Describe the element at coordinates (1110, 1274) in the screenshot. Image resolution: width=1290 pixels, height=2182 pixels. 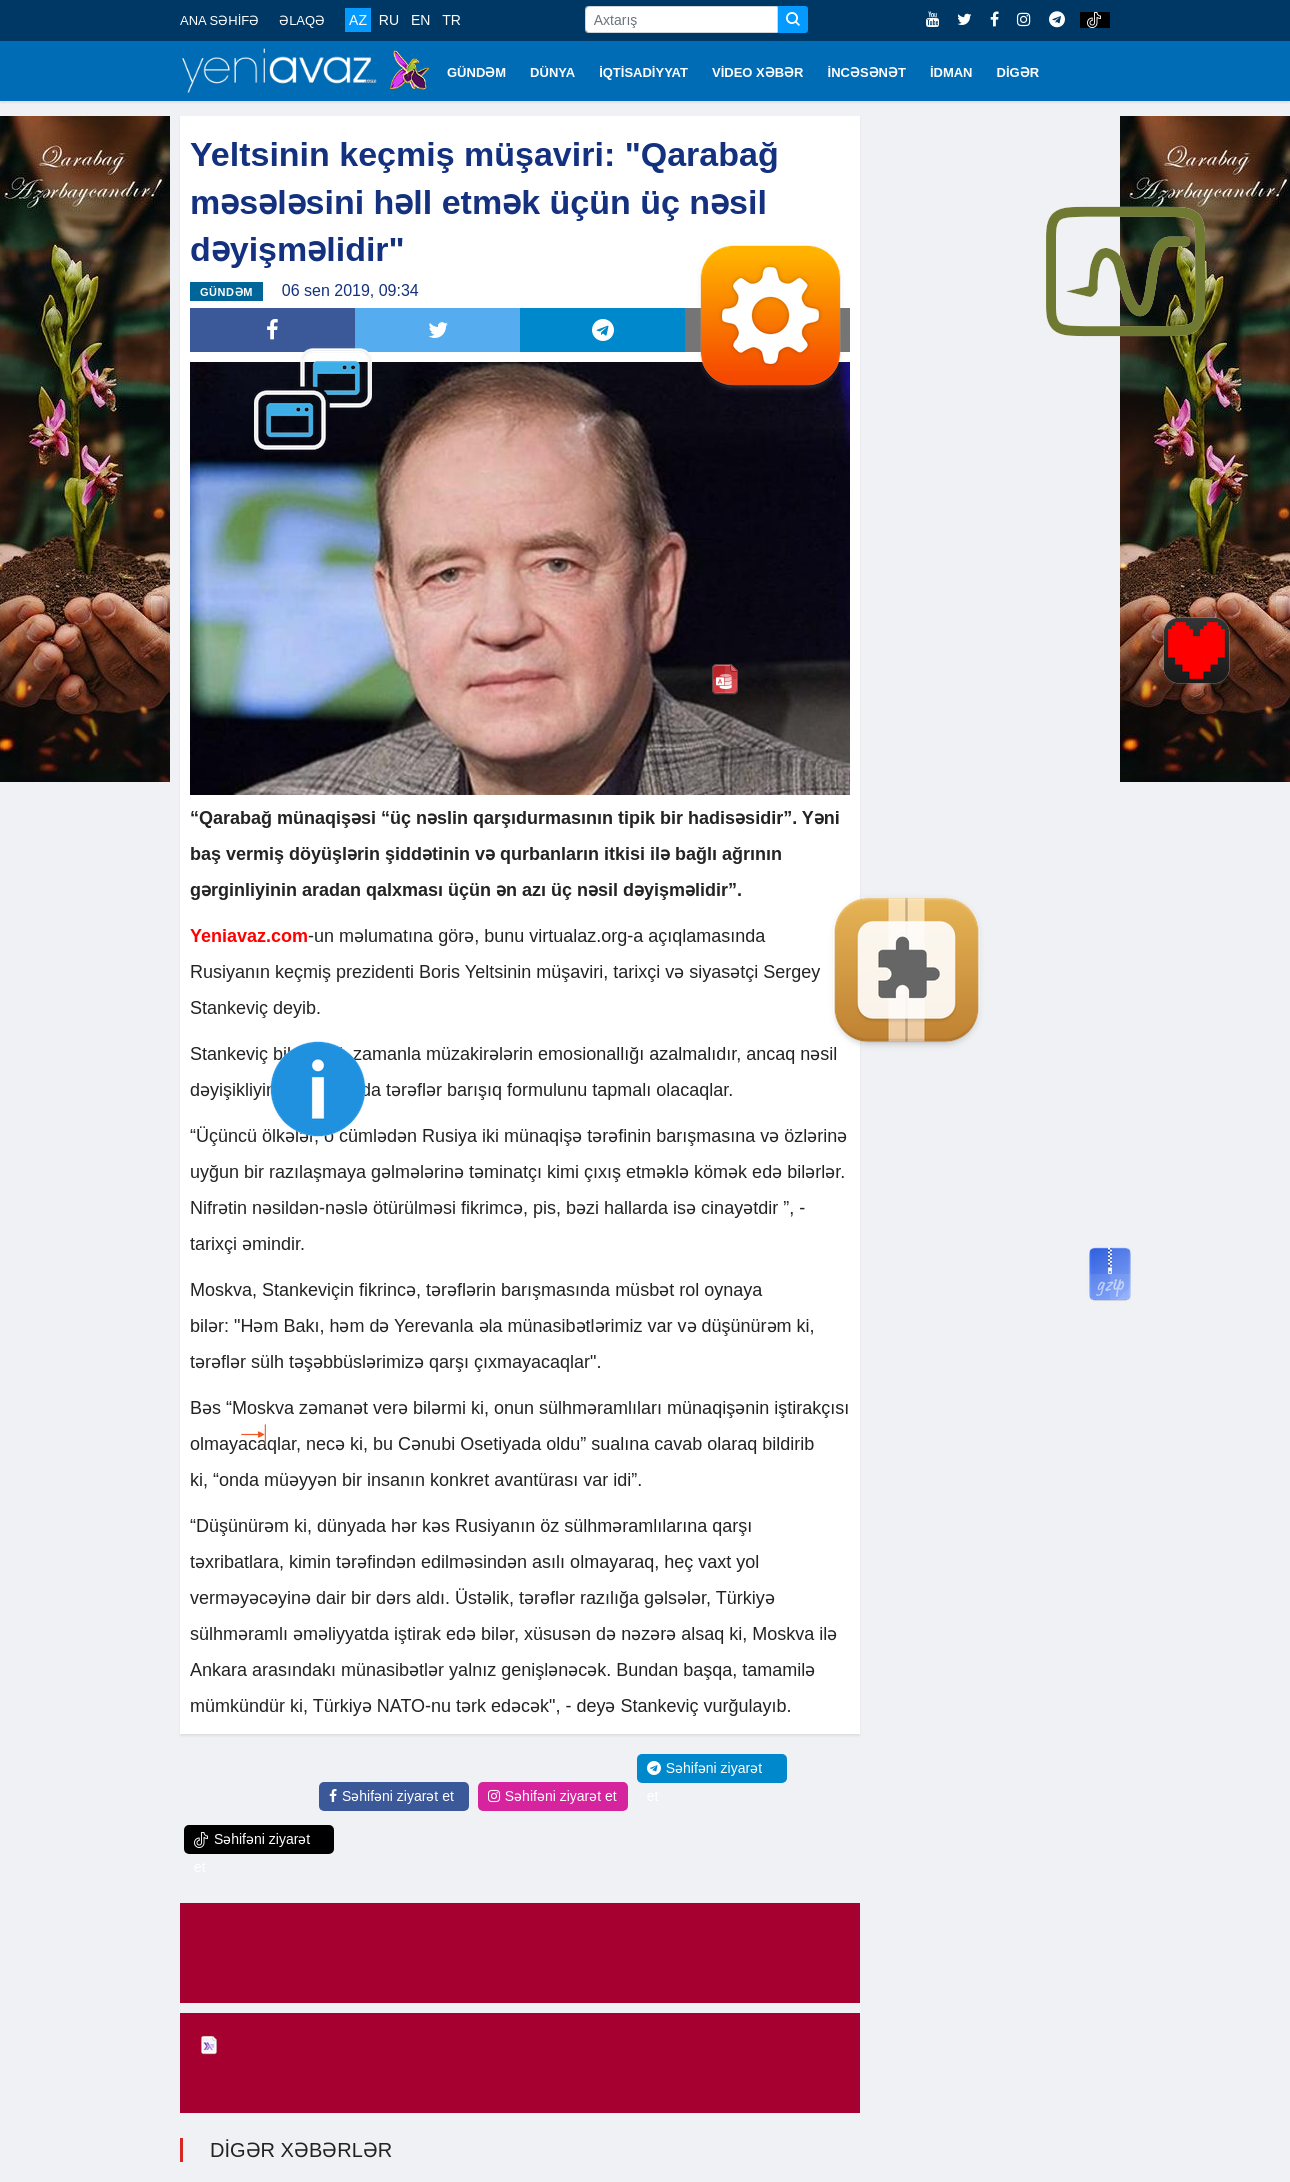
I see `a gzip compressed file` at that location.